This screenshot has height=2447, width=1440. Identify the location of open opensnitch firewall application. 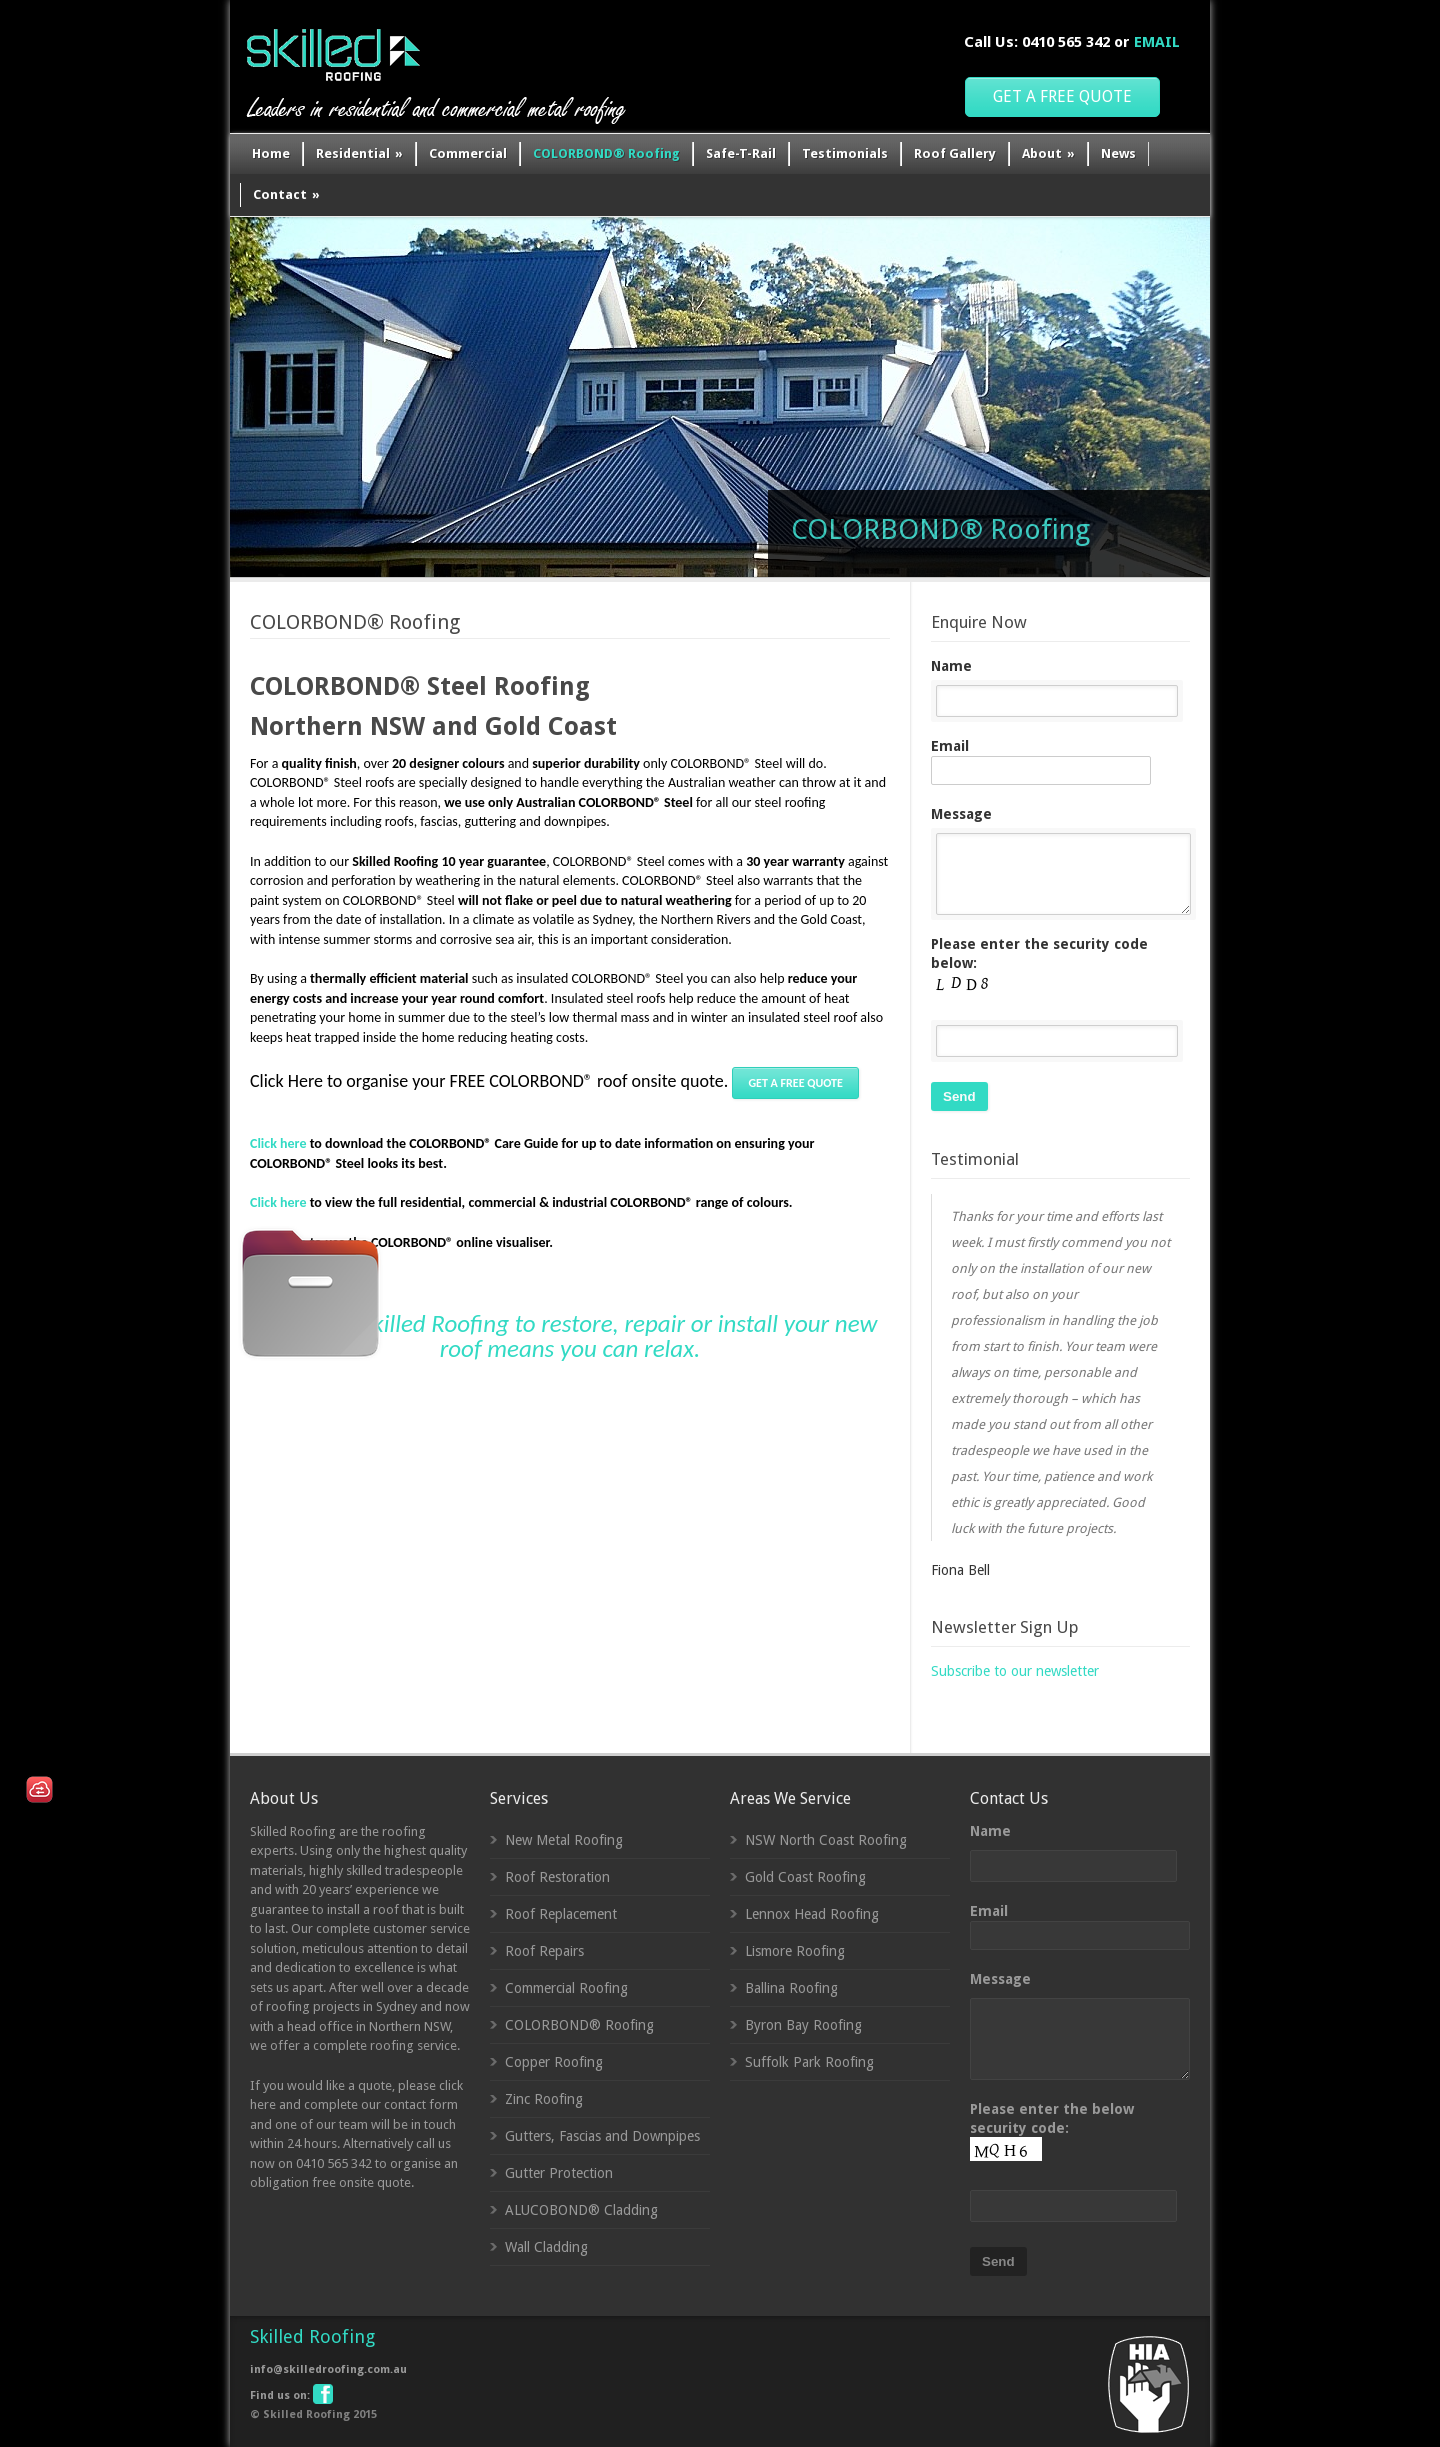
(39, 1789).